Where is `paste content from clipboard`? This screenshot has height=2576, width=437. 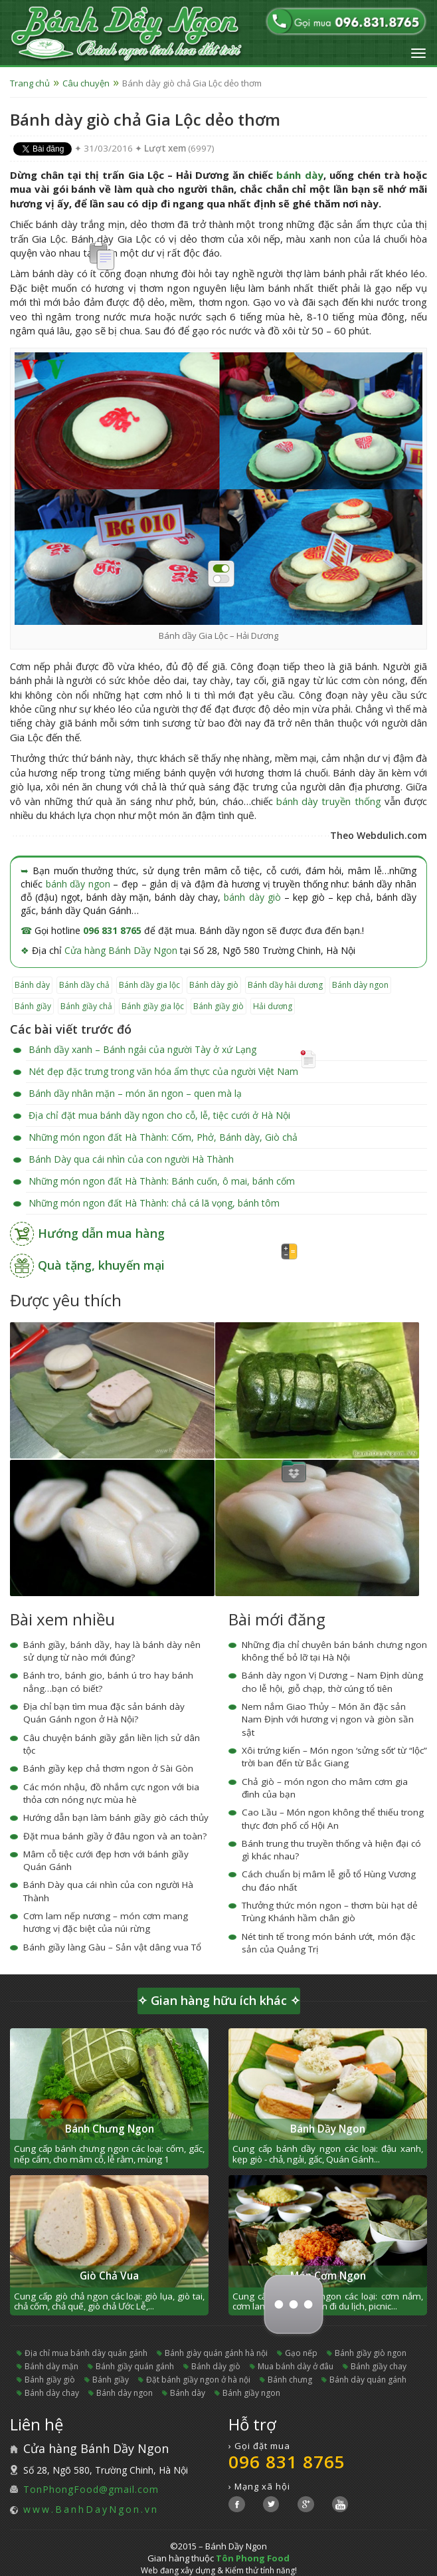 paste content from clipboard is located at coordinates (102, 255).